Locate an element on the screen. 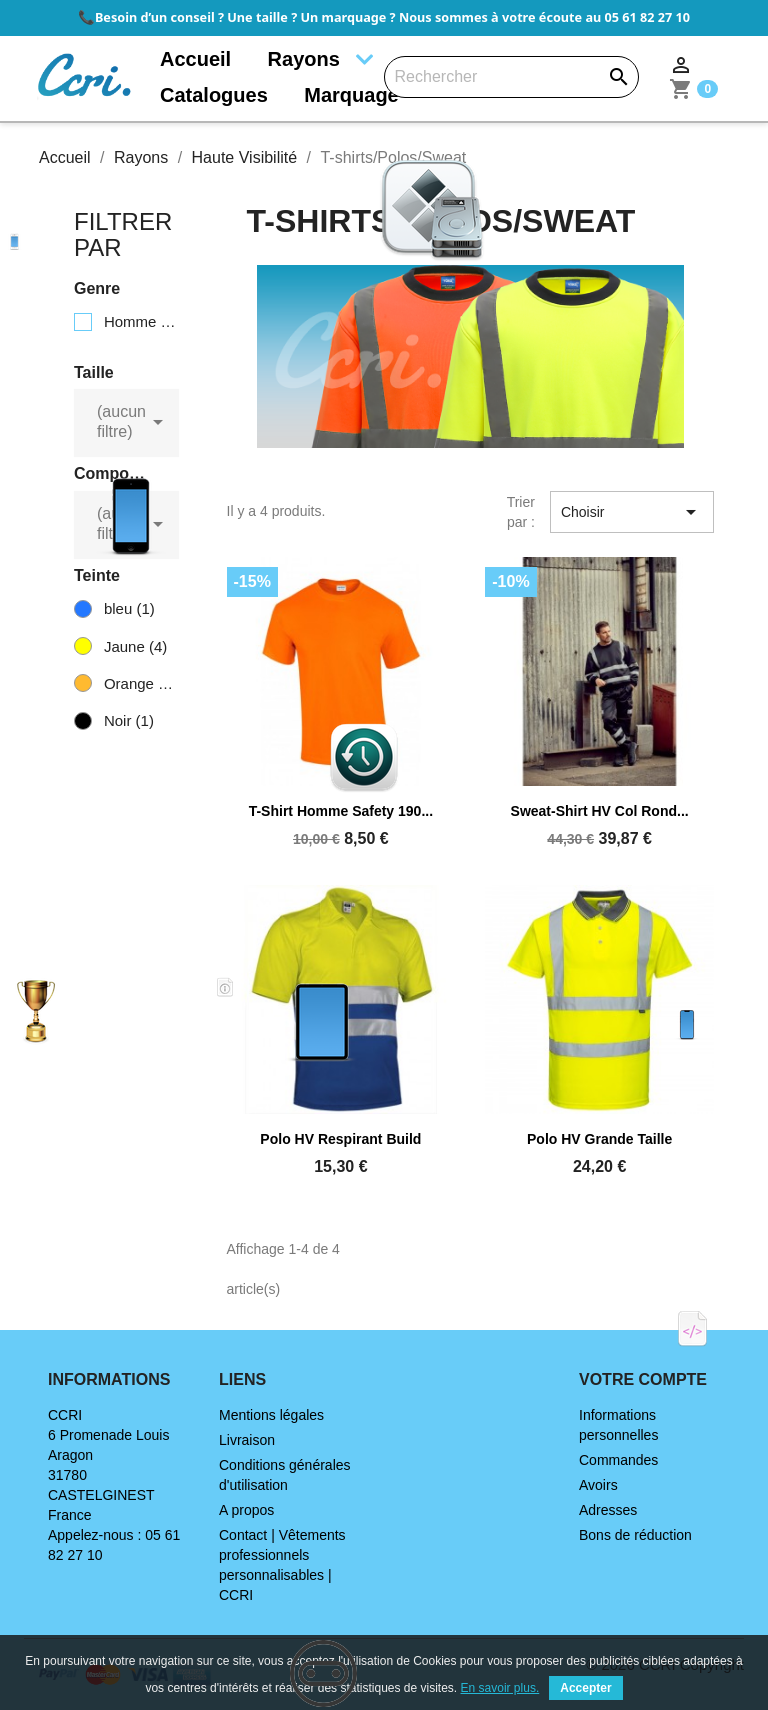 The width and height of the screenshot is (768, 1710). an xml file type indicator is located at coordinates (692, 1328).